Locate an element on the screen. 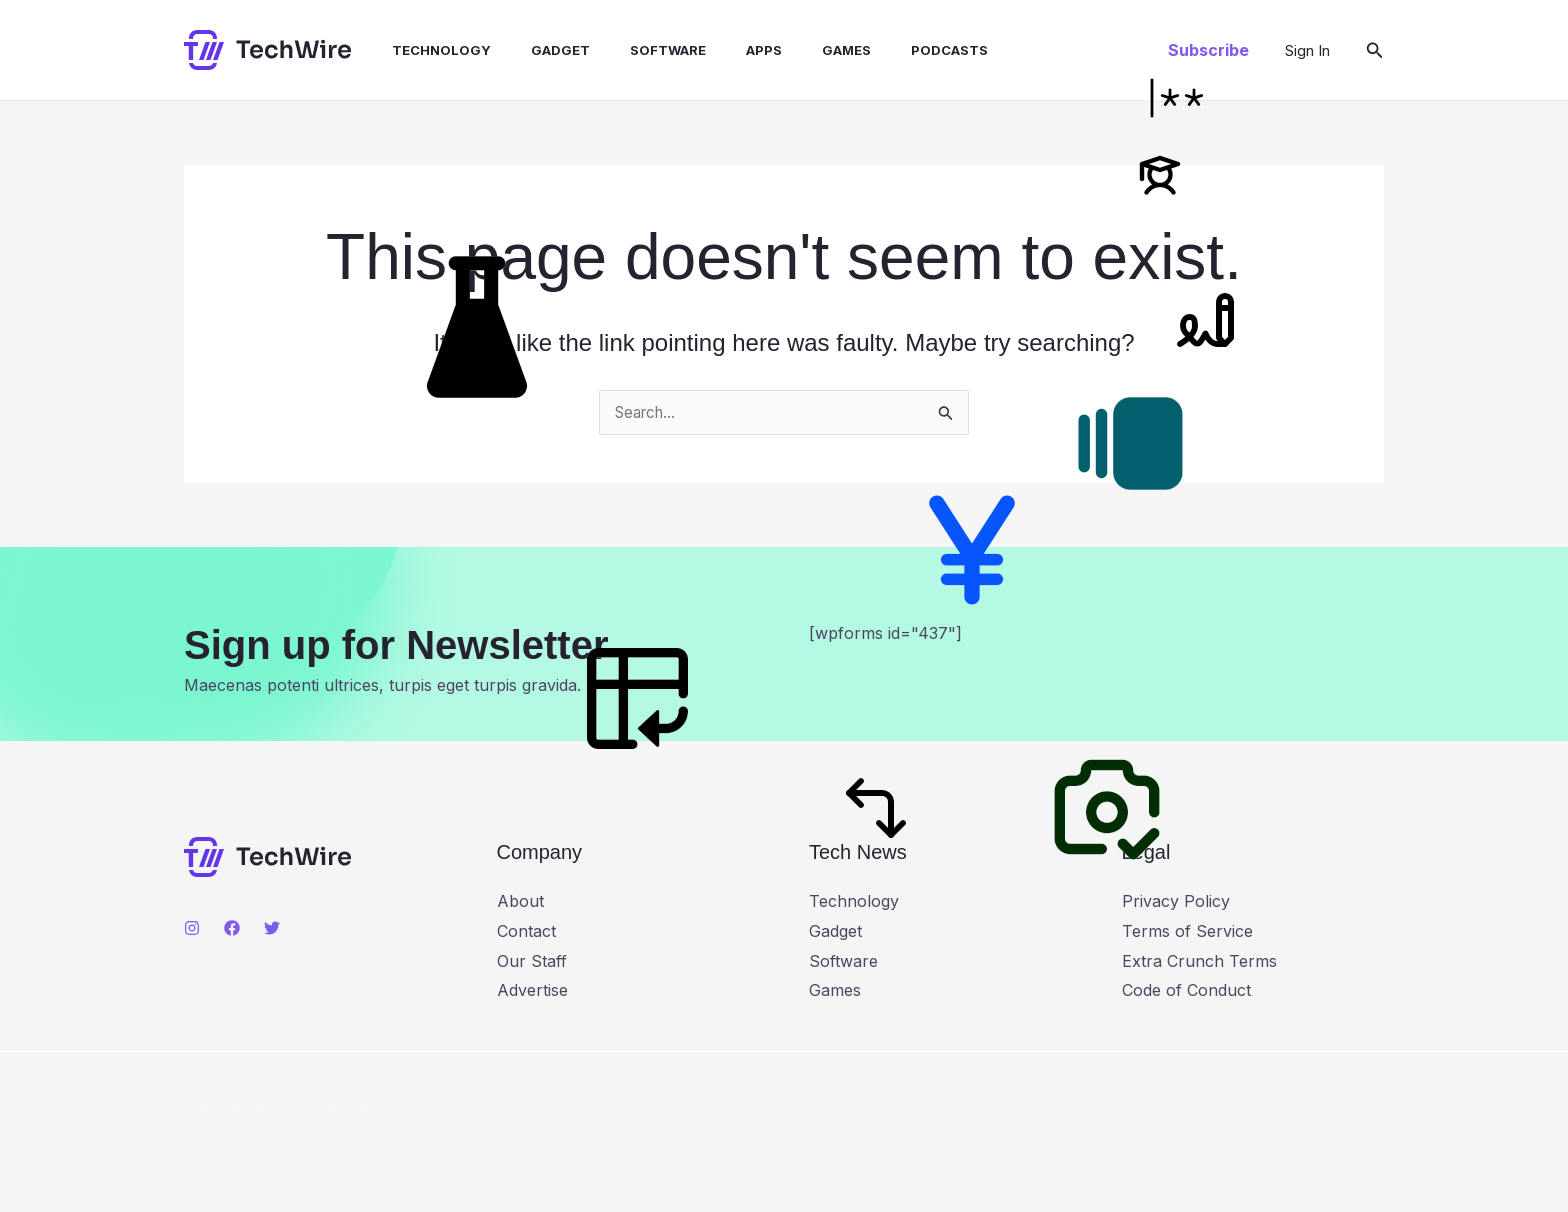 Image resolution: width=1568 pixels, height=1212 pixels. enter or view password field is located at coordinates (1174, 98).